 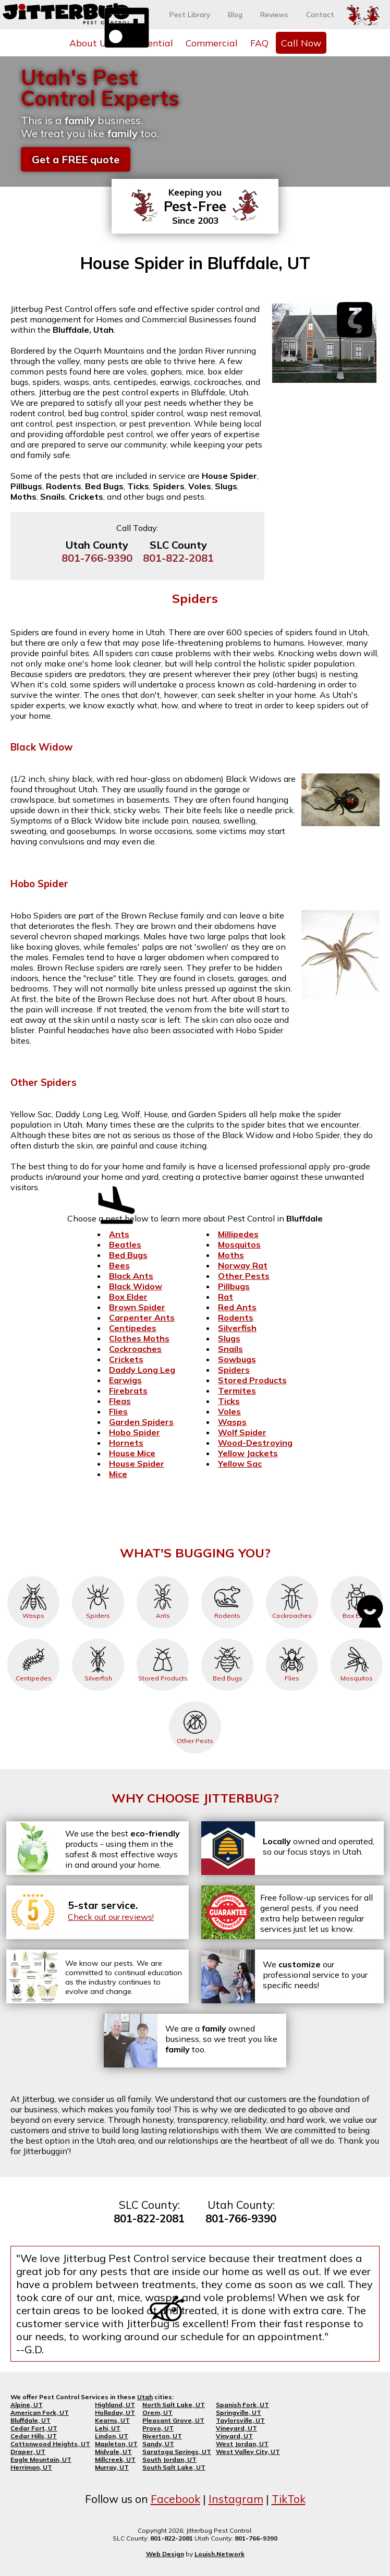 I want to click on open the Honeygain app, so click(x=167, y=2308).